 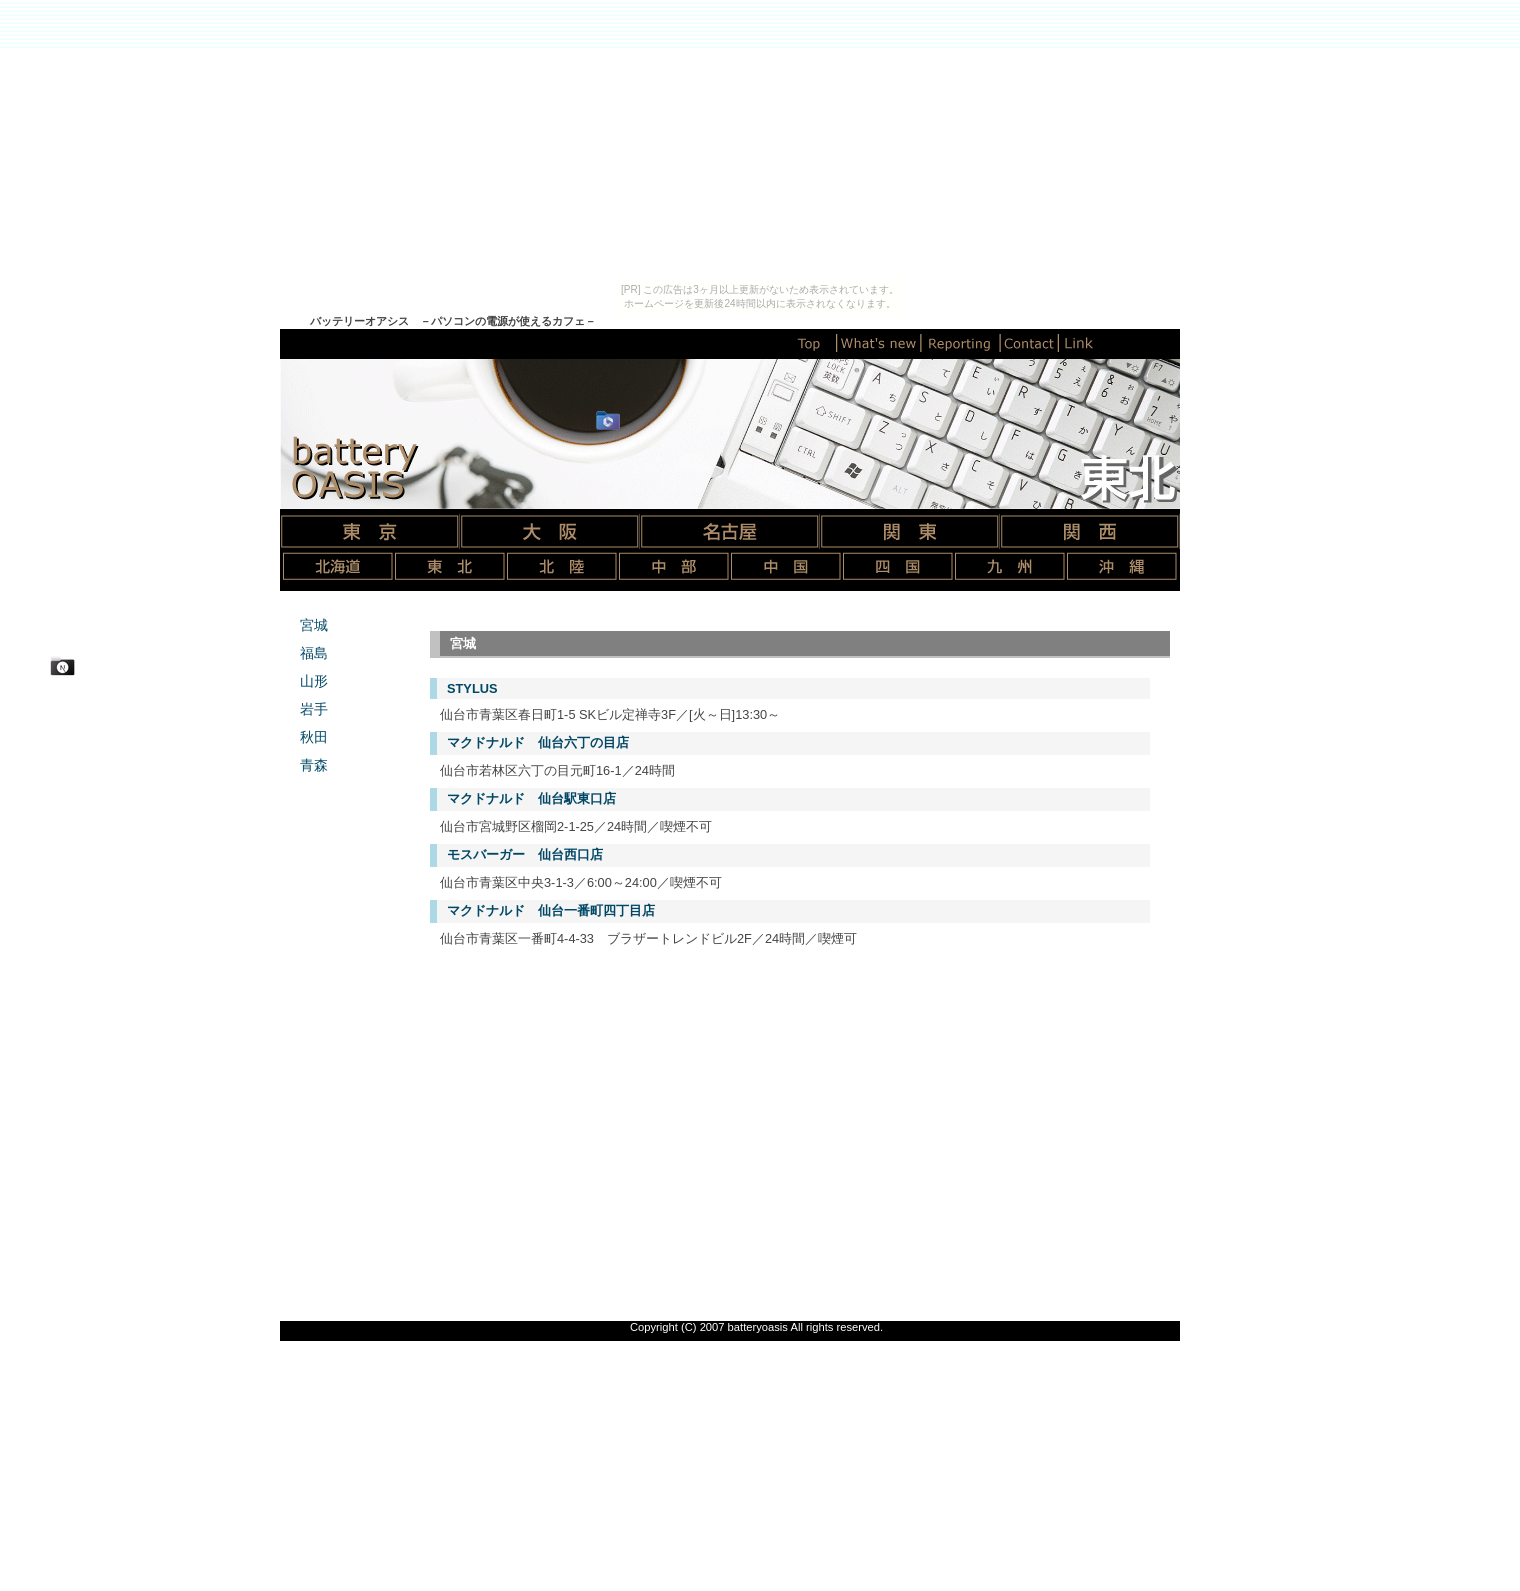 What do you see at coordinates (608, 421) in the screenshot?
I see `open Microsoft 365 files folder` at bounding box center [608, 421].